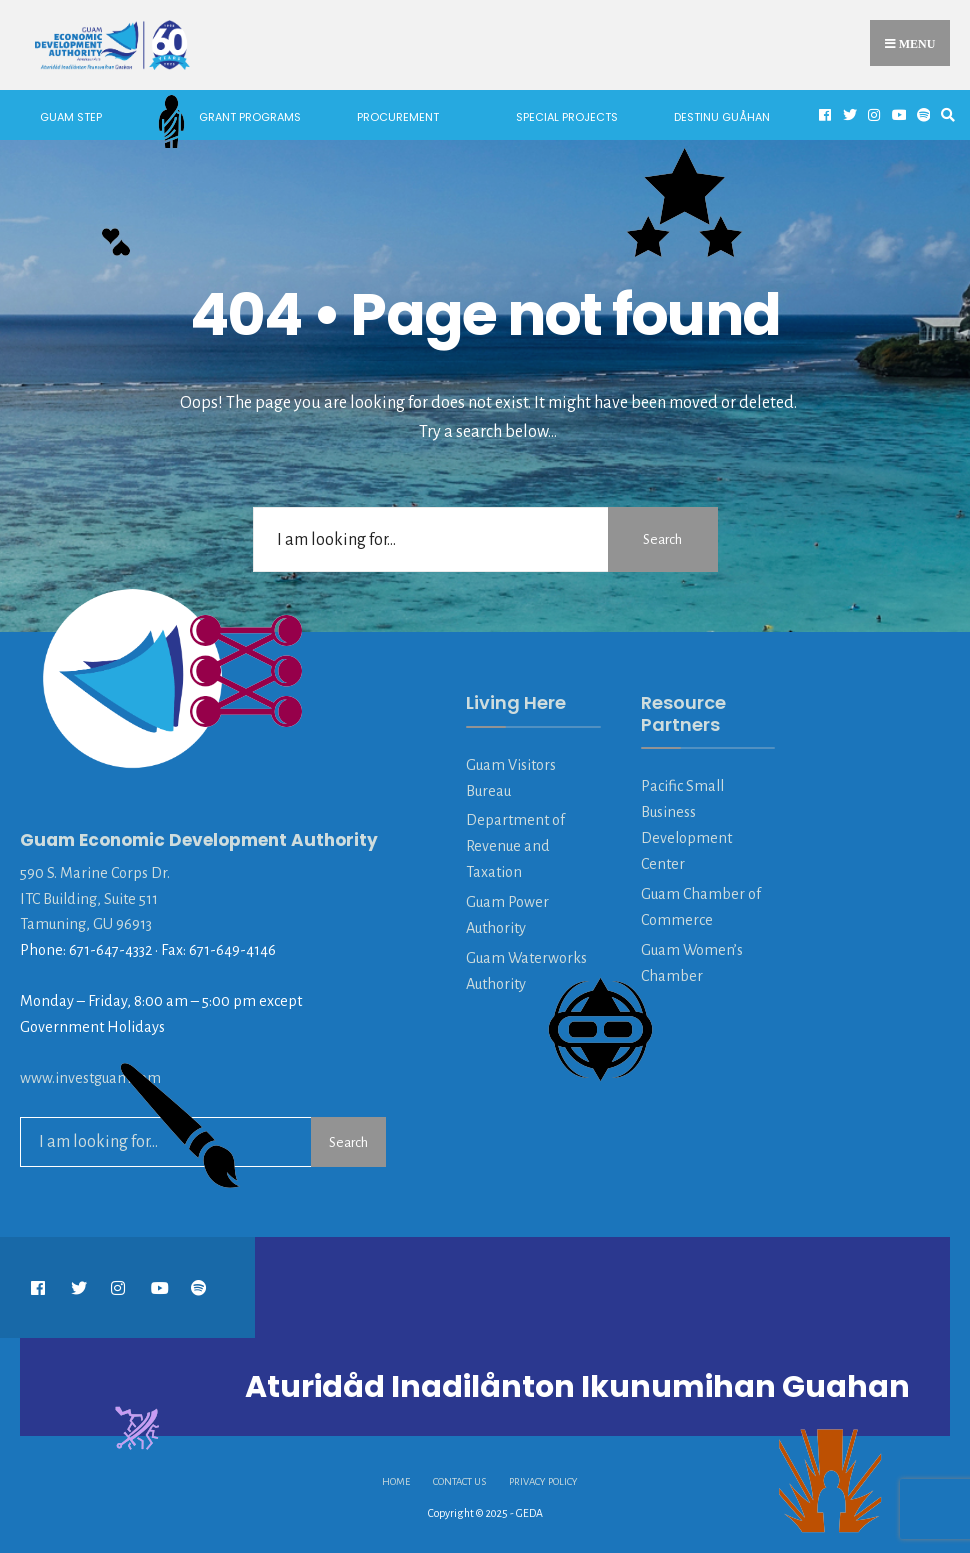 The image size is (970, 1553). Describe the element at coordinates (180, 1125) in the screenshot. I see `access drawing or painting tools` at that location.